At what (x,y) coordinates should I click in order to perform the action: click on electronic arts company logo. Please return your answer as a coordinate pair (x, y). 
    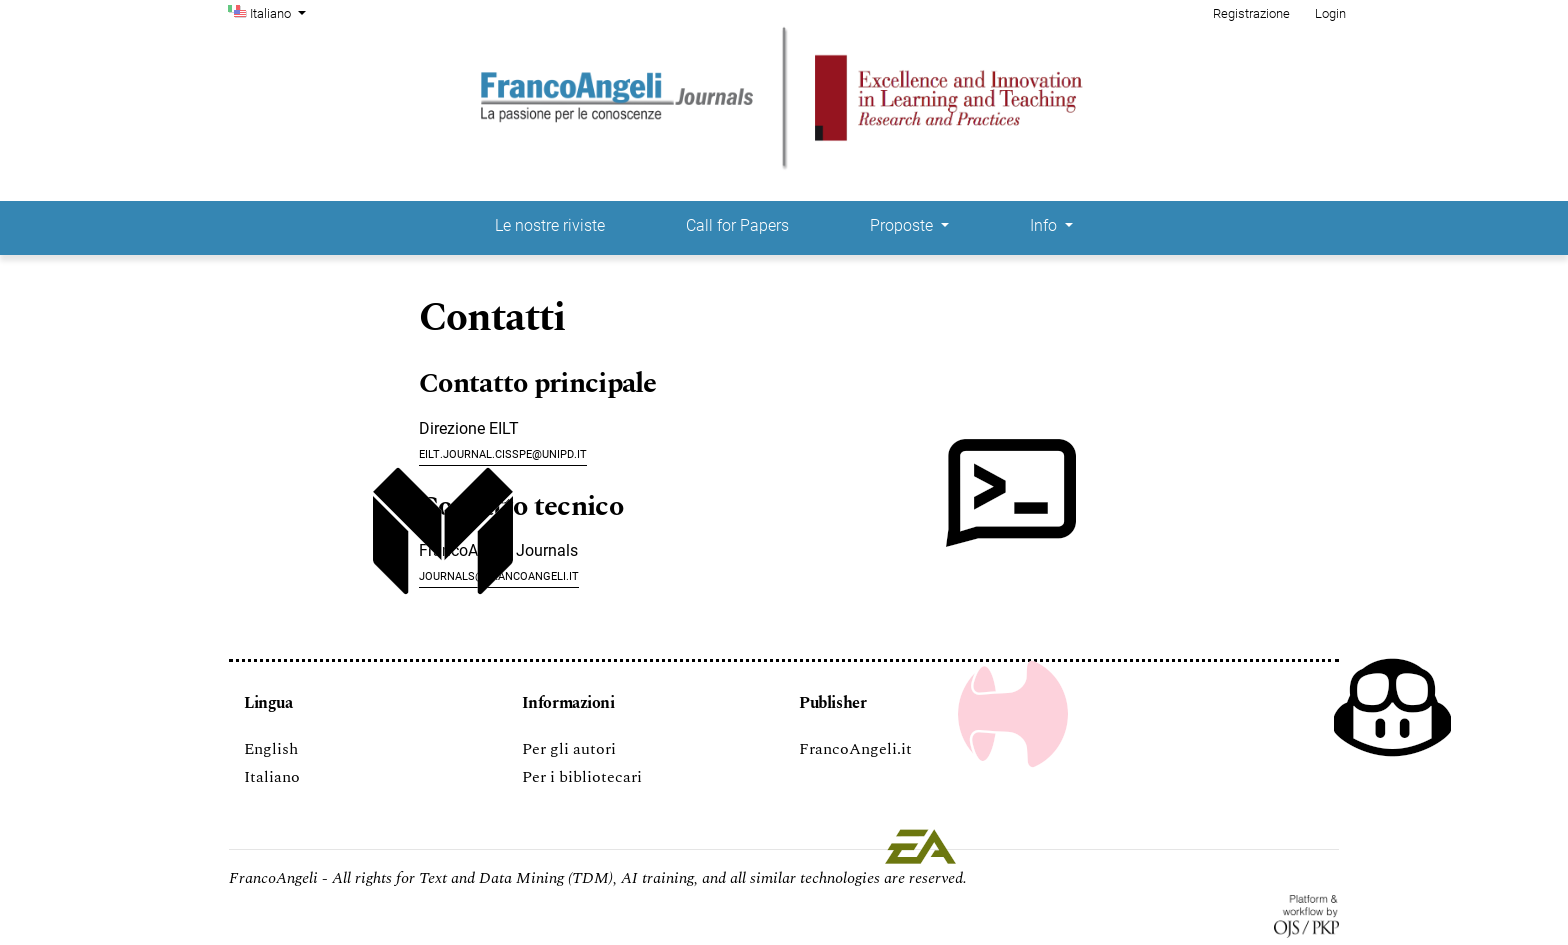
    Looking at the image, I should click on (920, 846).